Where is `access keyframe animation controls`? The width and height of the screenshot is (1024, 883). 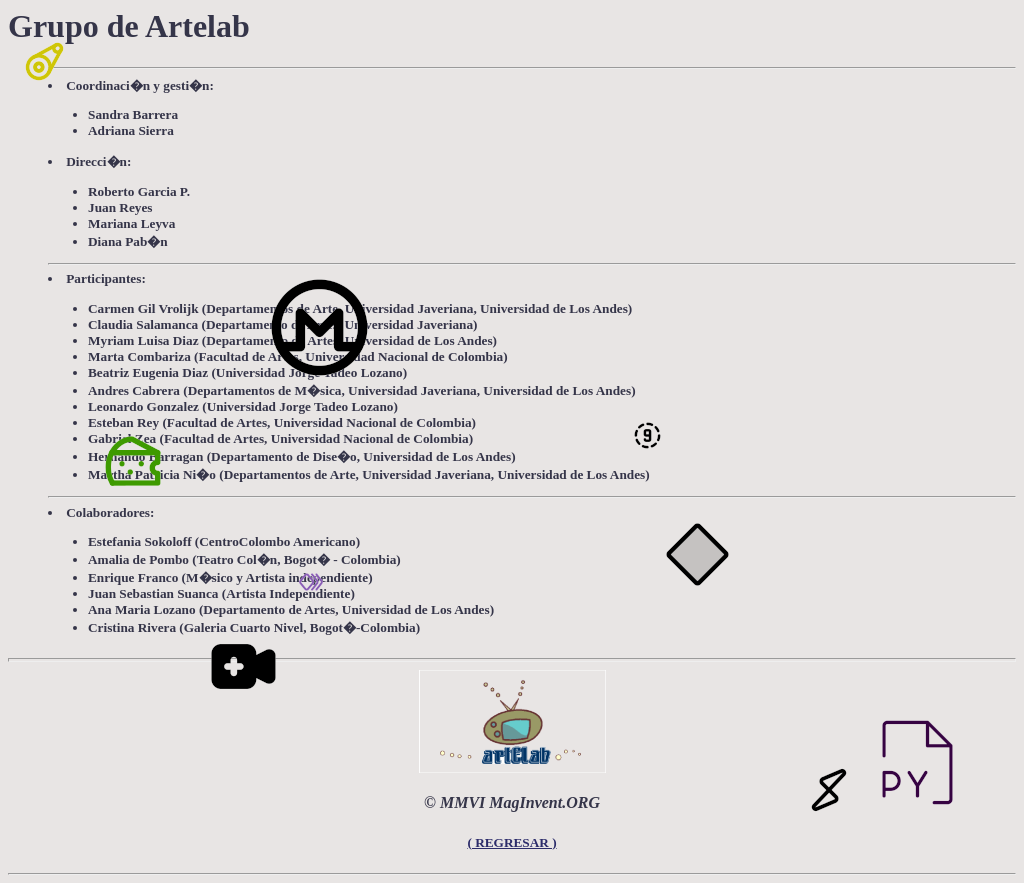 access keyframe animation controls is located at coordinates (311, 582).